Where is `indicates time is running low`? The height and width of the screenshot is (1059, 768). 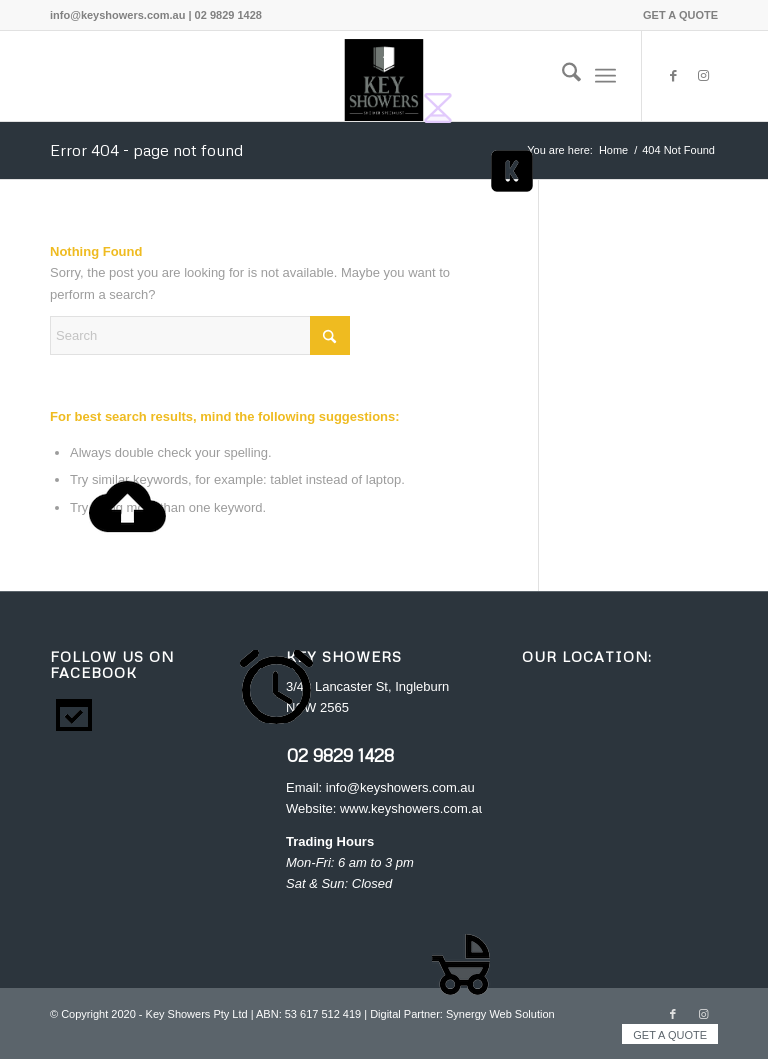 indicates time is running low is located at coordinates (438, 108).